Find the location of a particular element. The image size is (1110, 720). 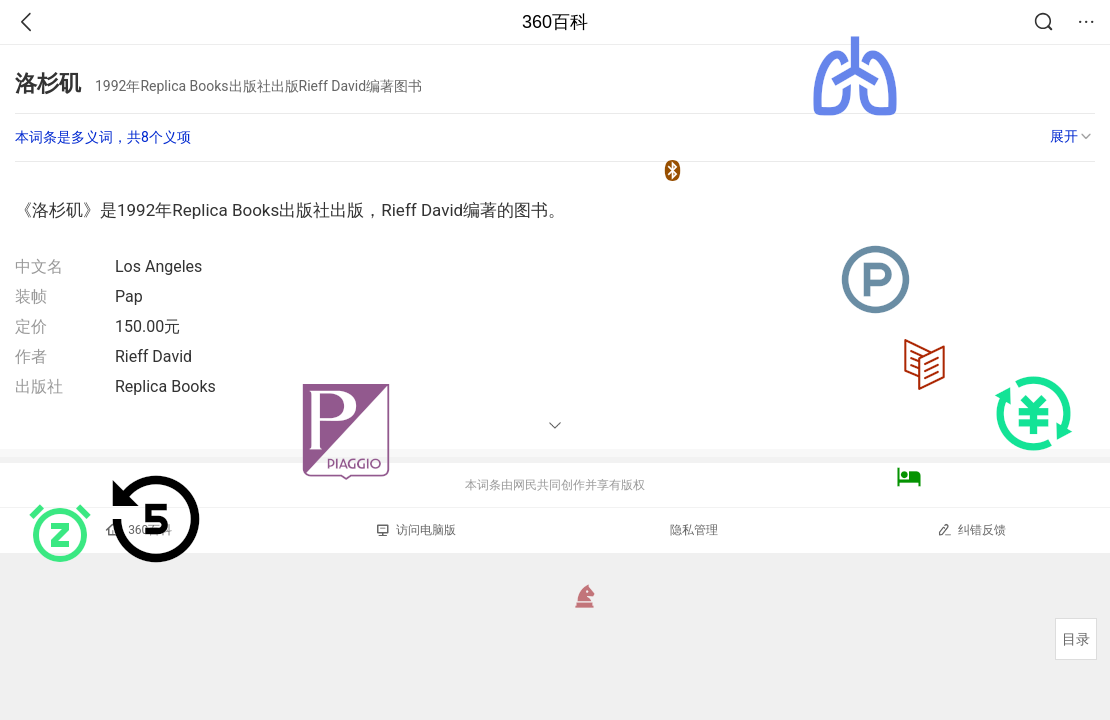

toggle bluetooth connectivity on or off is located at coordinates (672, 170).